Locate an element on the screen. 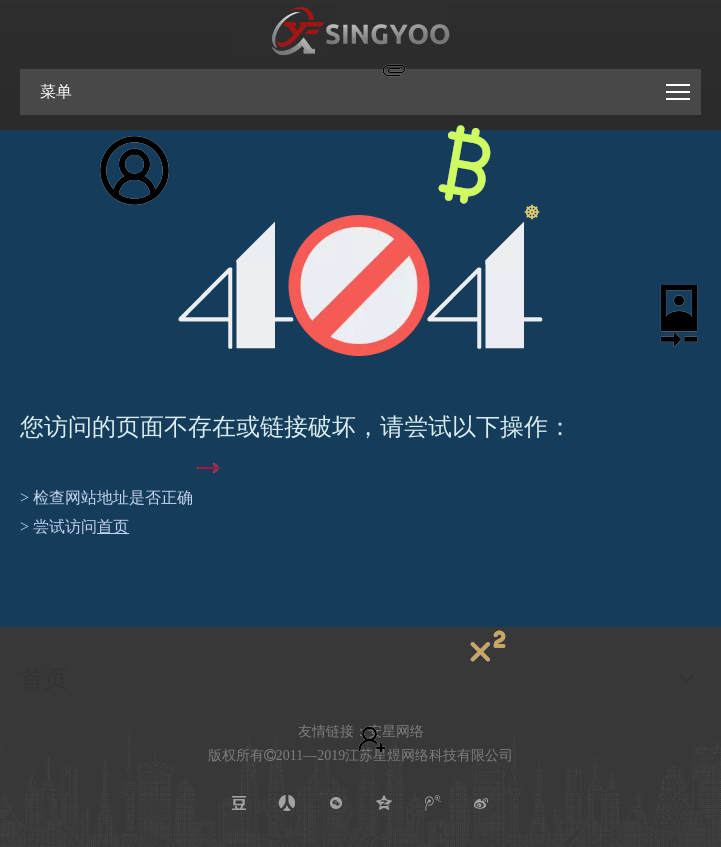  view bitcoin wallet or balance is located at coordinates (466, 165).